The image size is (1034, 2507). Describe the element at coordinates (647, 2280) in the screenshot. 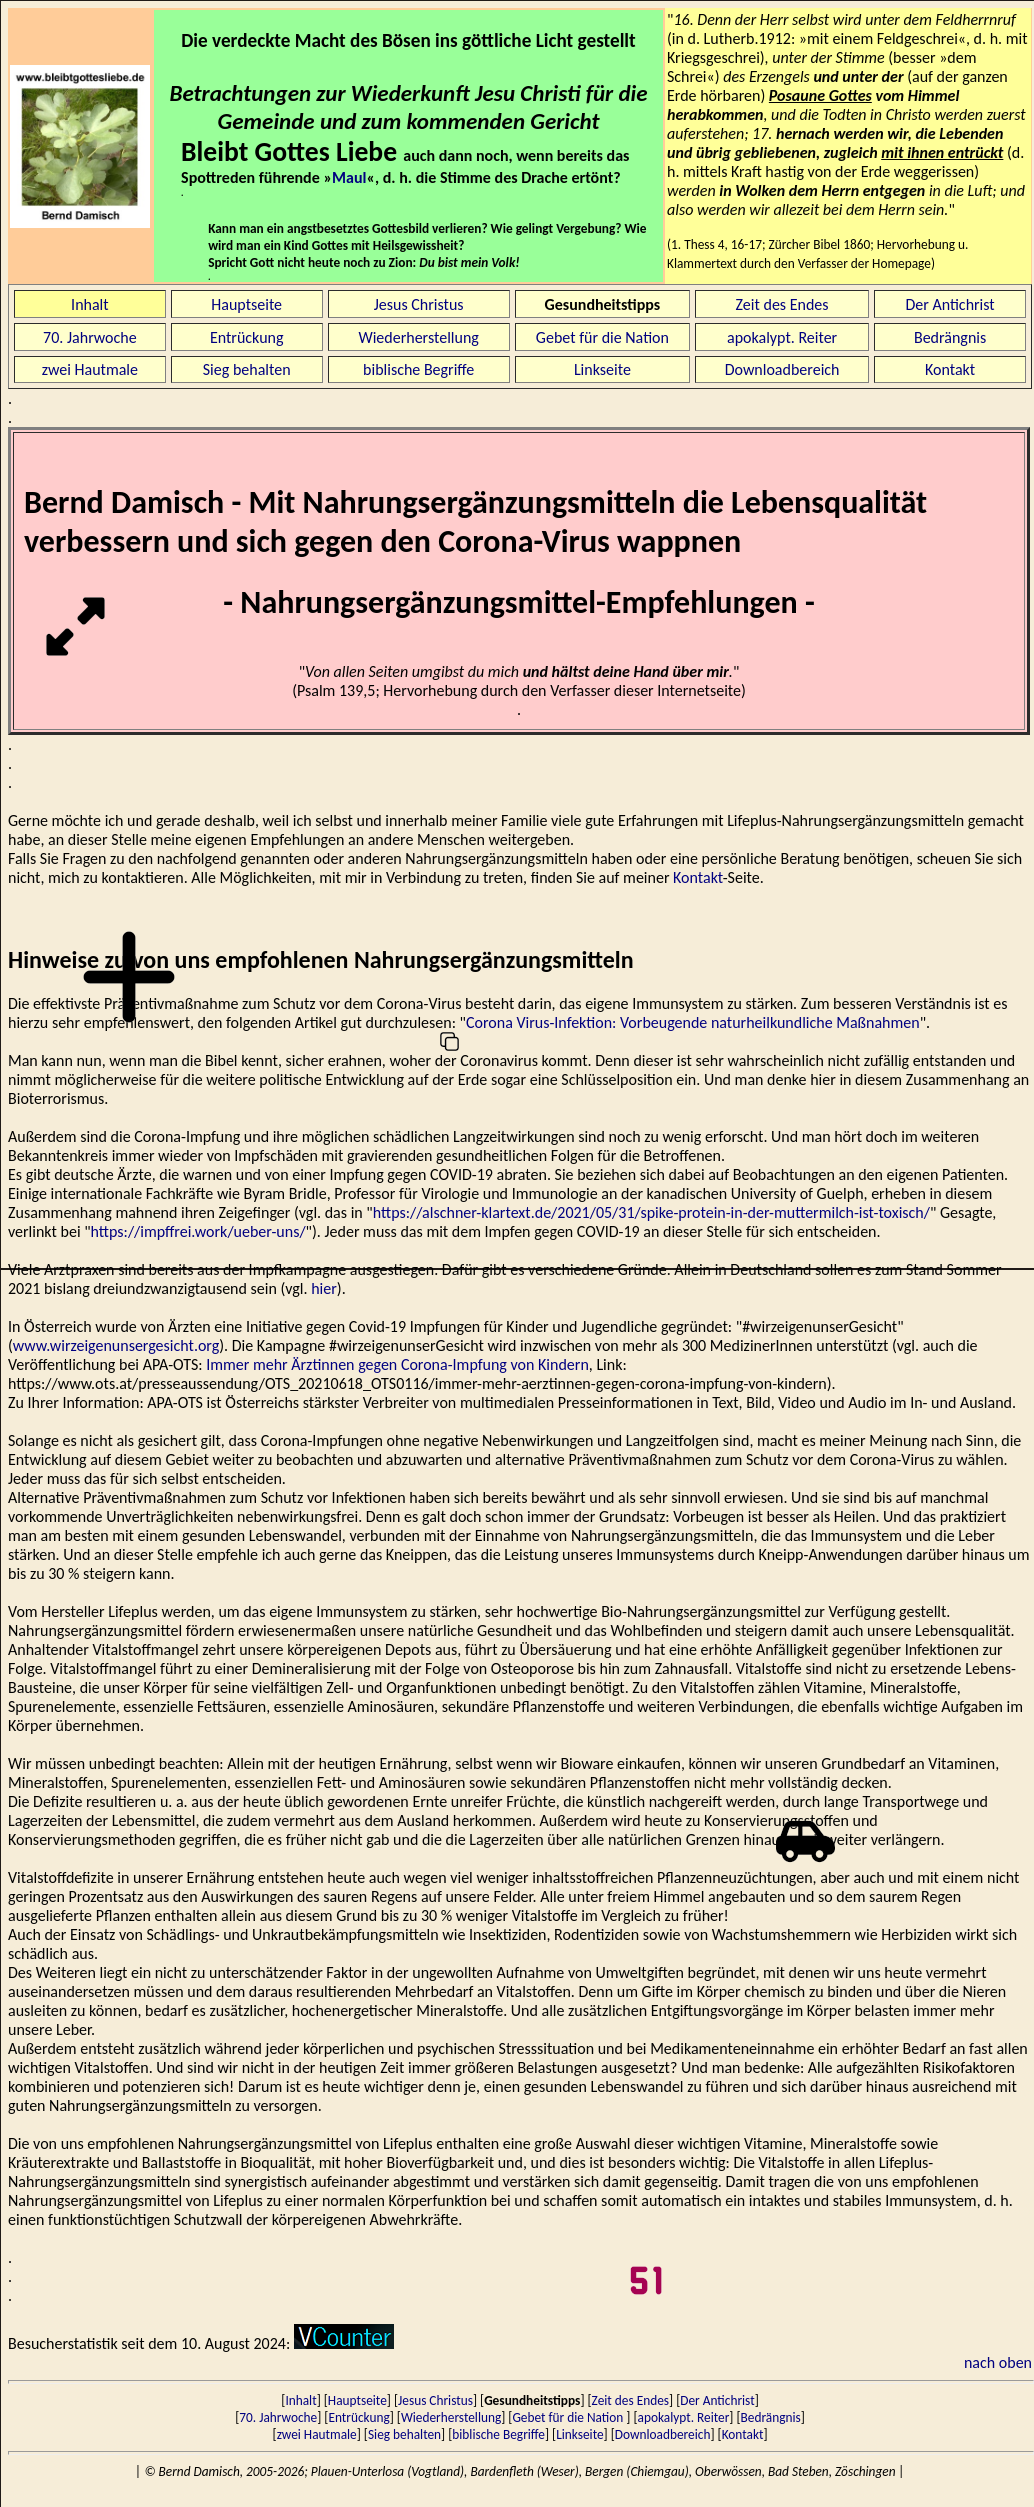

I see `indicates item number 51 in a list or sequence` at that location.